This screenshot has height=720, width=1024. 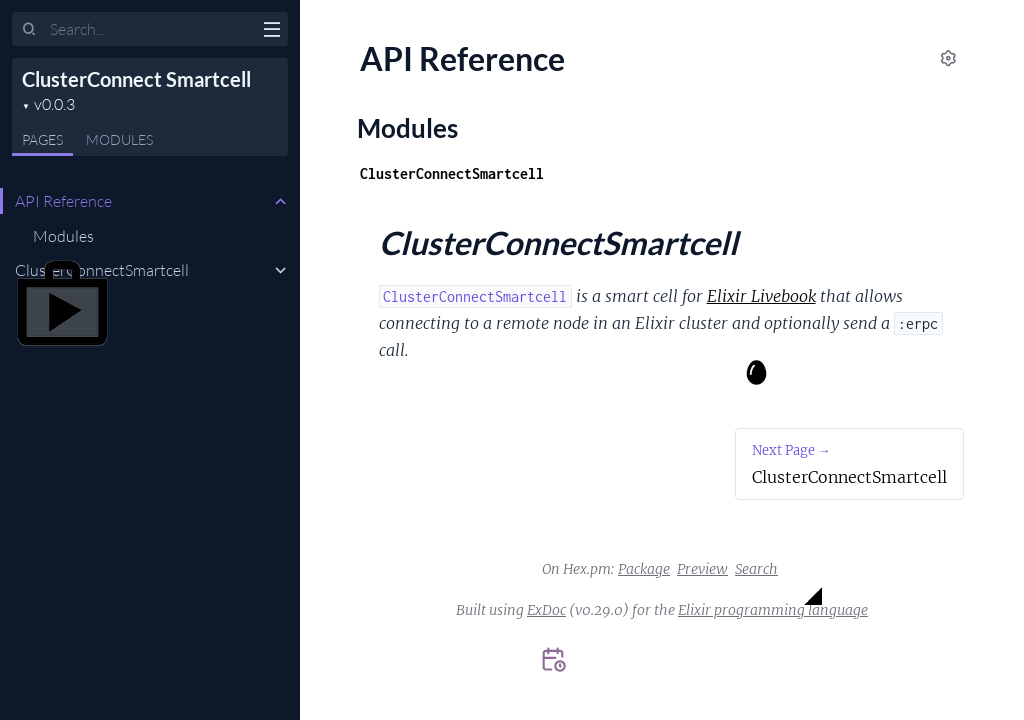 I want to click on indicates full cellular signal strength, so click(x=813, y=596).